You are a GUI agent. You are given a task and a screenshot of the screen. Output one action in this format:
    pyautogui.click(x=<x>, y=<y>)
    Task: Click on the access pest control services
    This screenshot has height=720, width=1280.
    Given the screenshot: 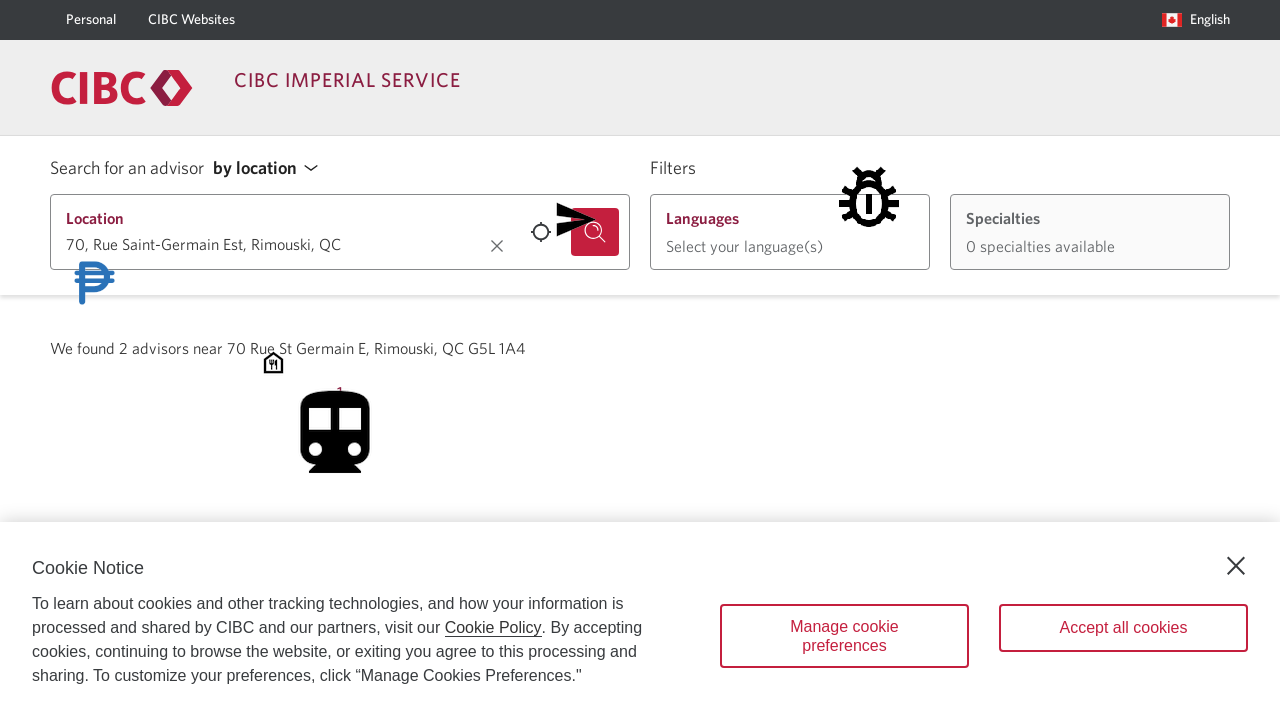 What is the action you would take?
    pyautogui.click(x=869, y=197)
    